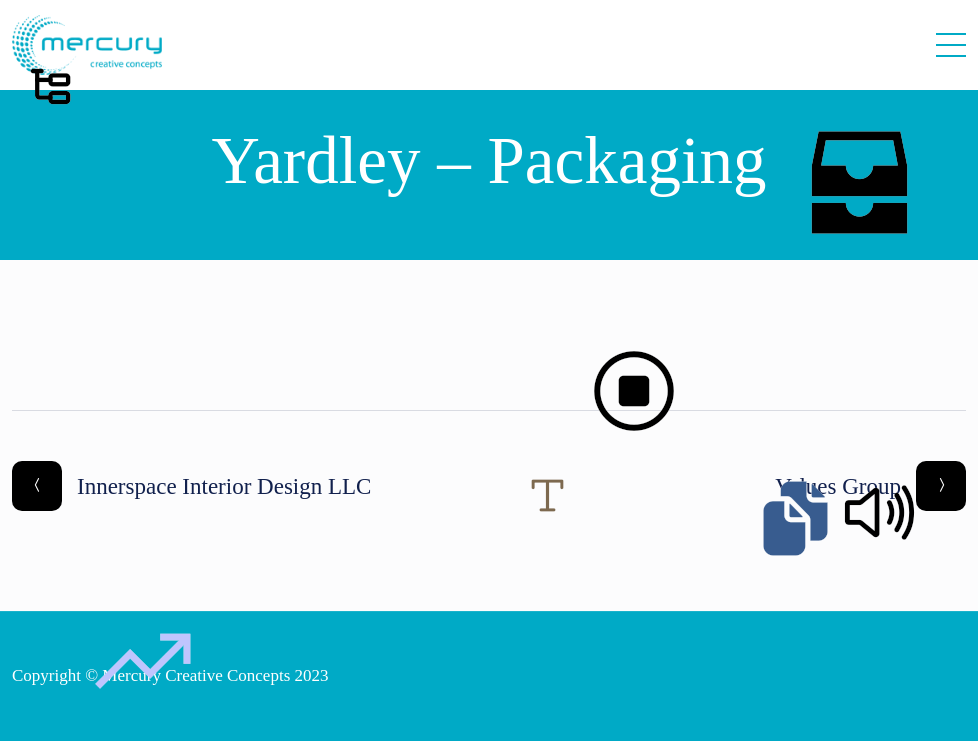  Describe the element at coordinates (143, 660) in the screenshot. I see `view trending or popular content` at that location.